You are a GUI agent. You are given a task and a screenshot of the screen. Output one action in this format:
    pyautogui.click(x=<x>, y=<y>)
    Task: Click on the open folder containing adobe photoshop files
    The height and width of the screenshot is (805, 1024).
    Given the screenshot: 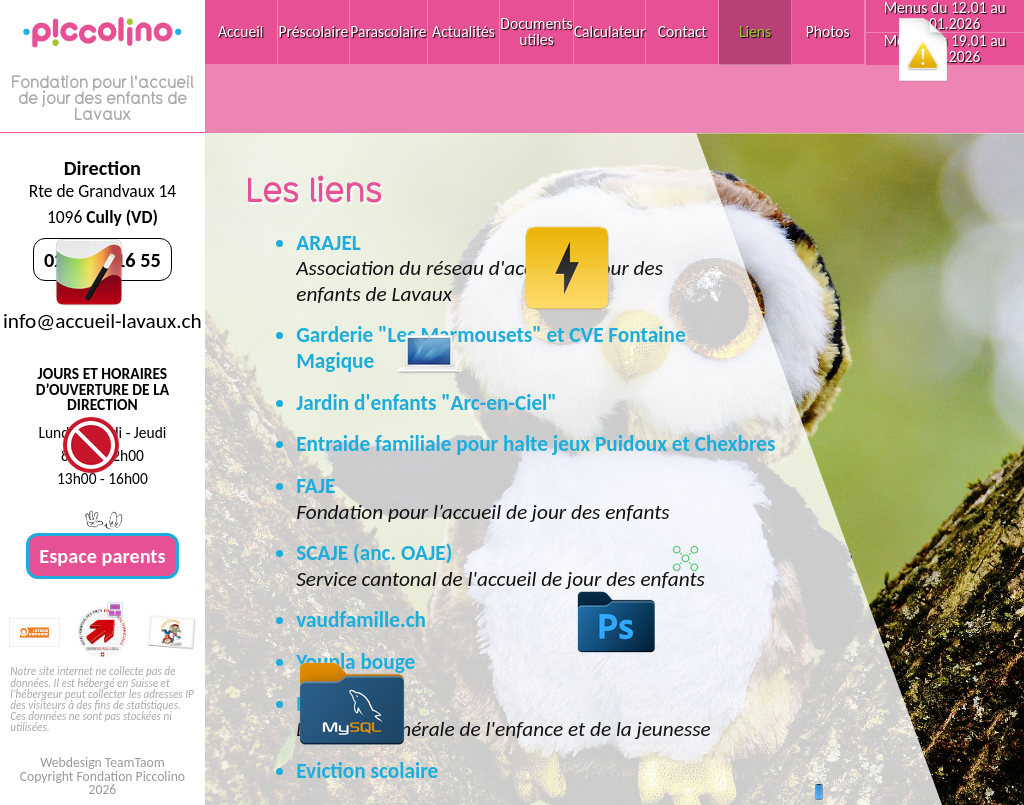 What is the action you would take?
    pyautogui.click(x=616, y=624)
    